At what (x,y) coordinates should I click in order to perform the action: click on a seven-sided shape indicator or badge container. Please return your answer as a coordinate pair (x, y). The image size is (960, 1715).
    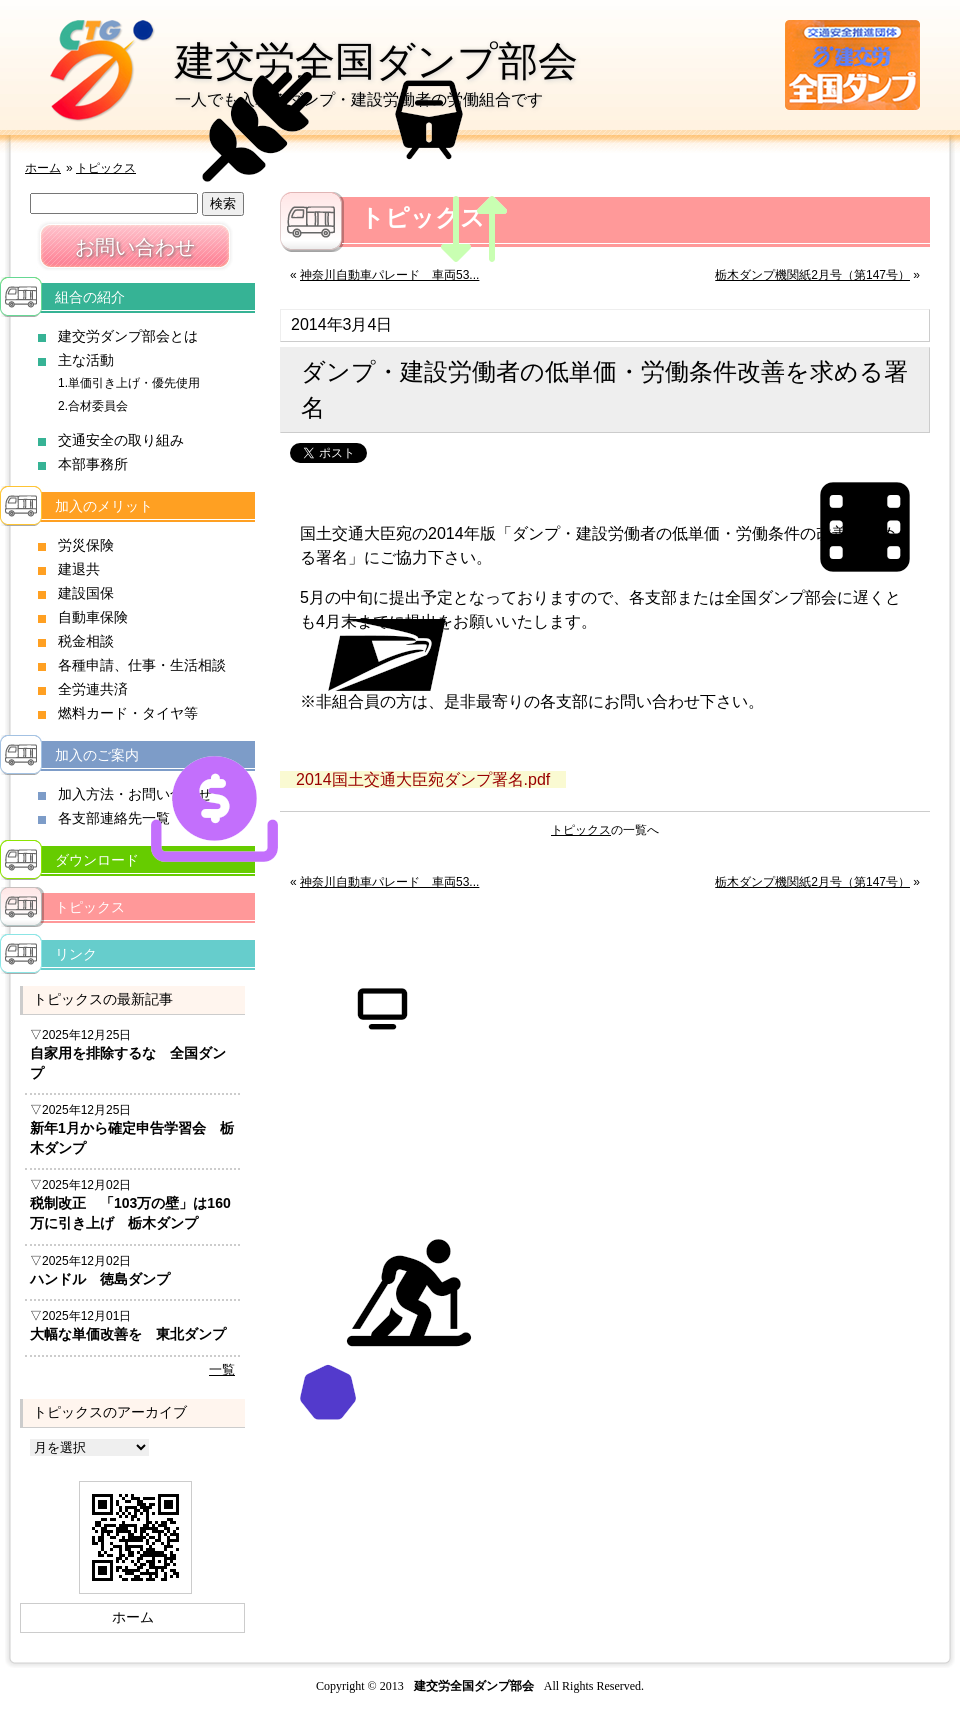
    Looking at the image, I should click on (328, 1394).